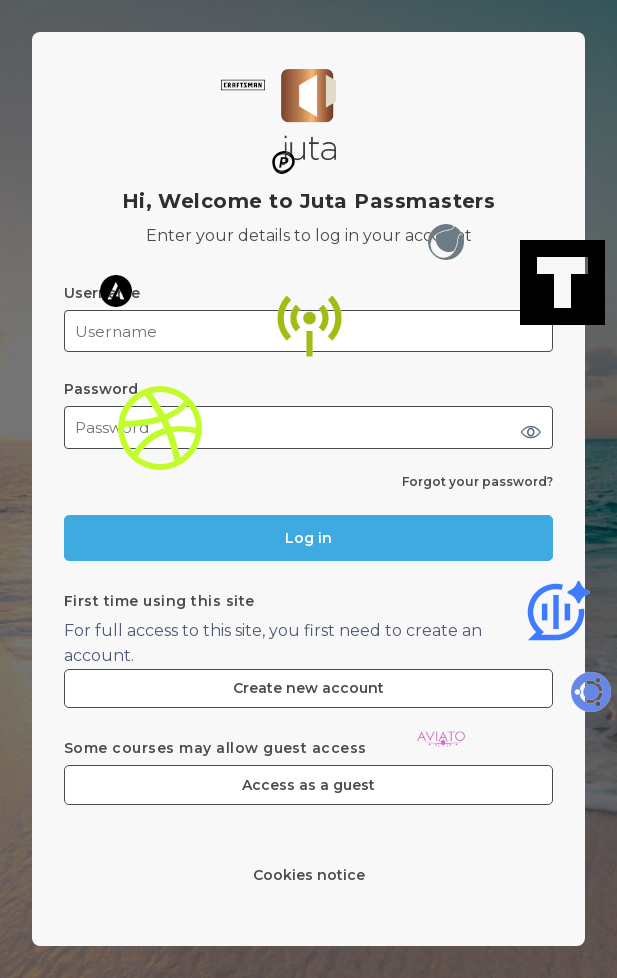 Image resolution: width=617 pixels, height=978 pixels. Describe the element at coordinates (556, 612) in the screenshot. I see `start an AI voice conversation` at that location.